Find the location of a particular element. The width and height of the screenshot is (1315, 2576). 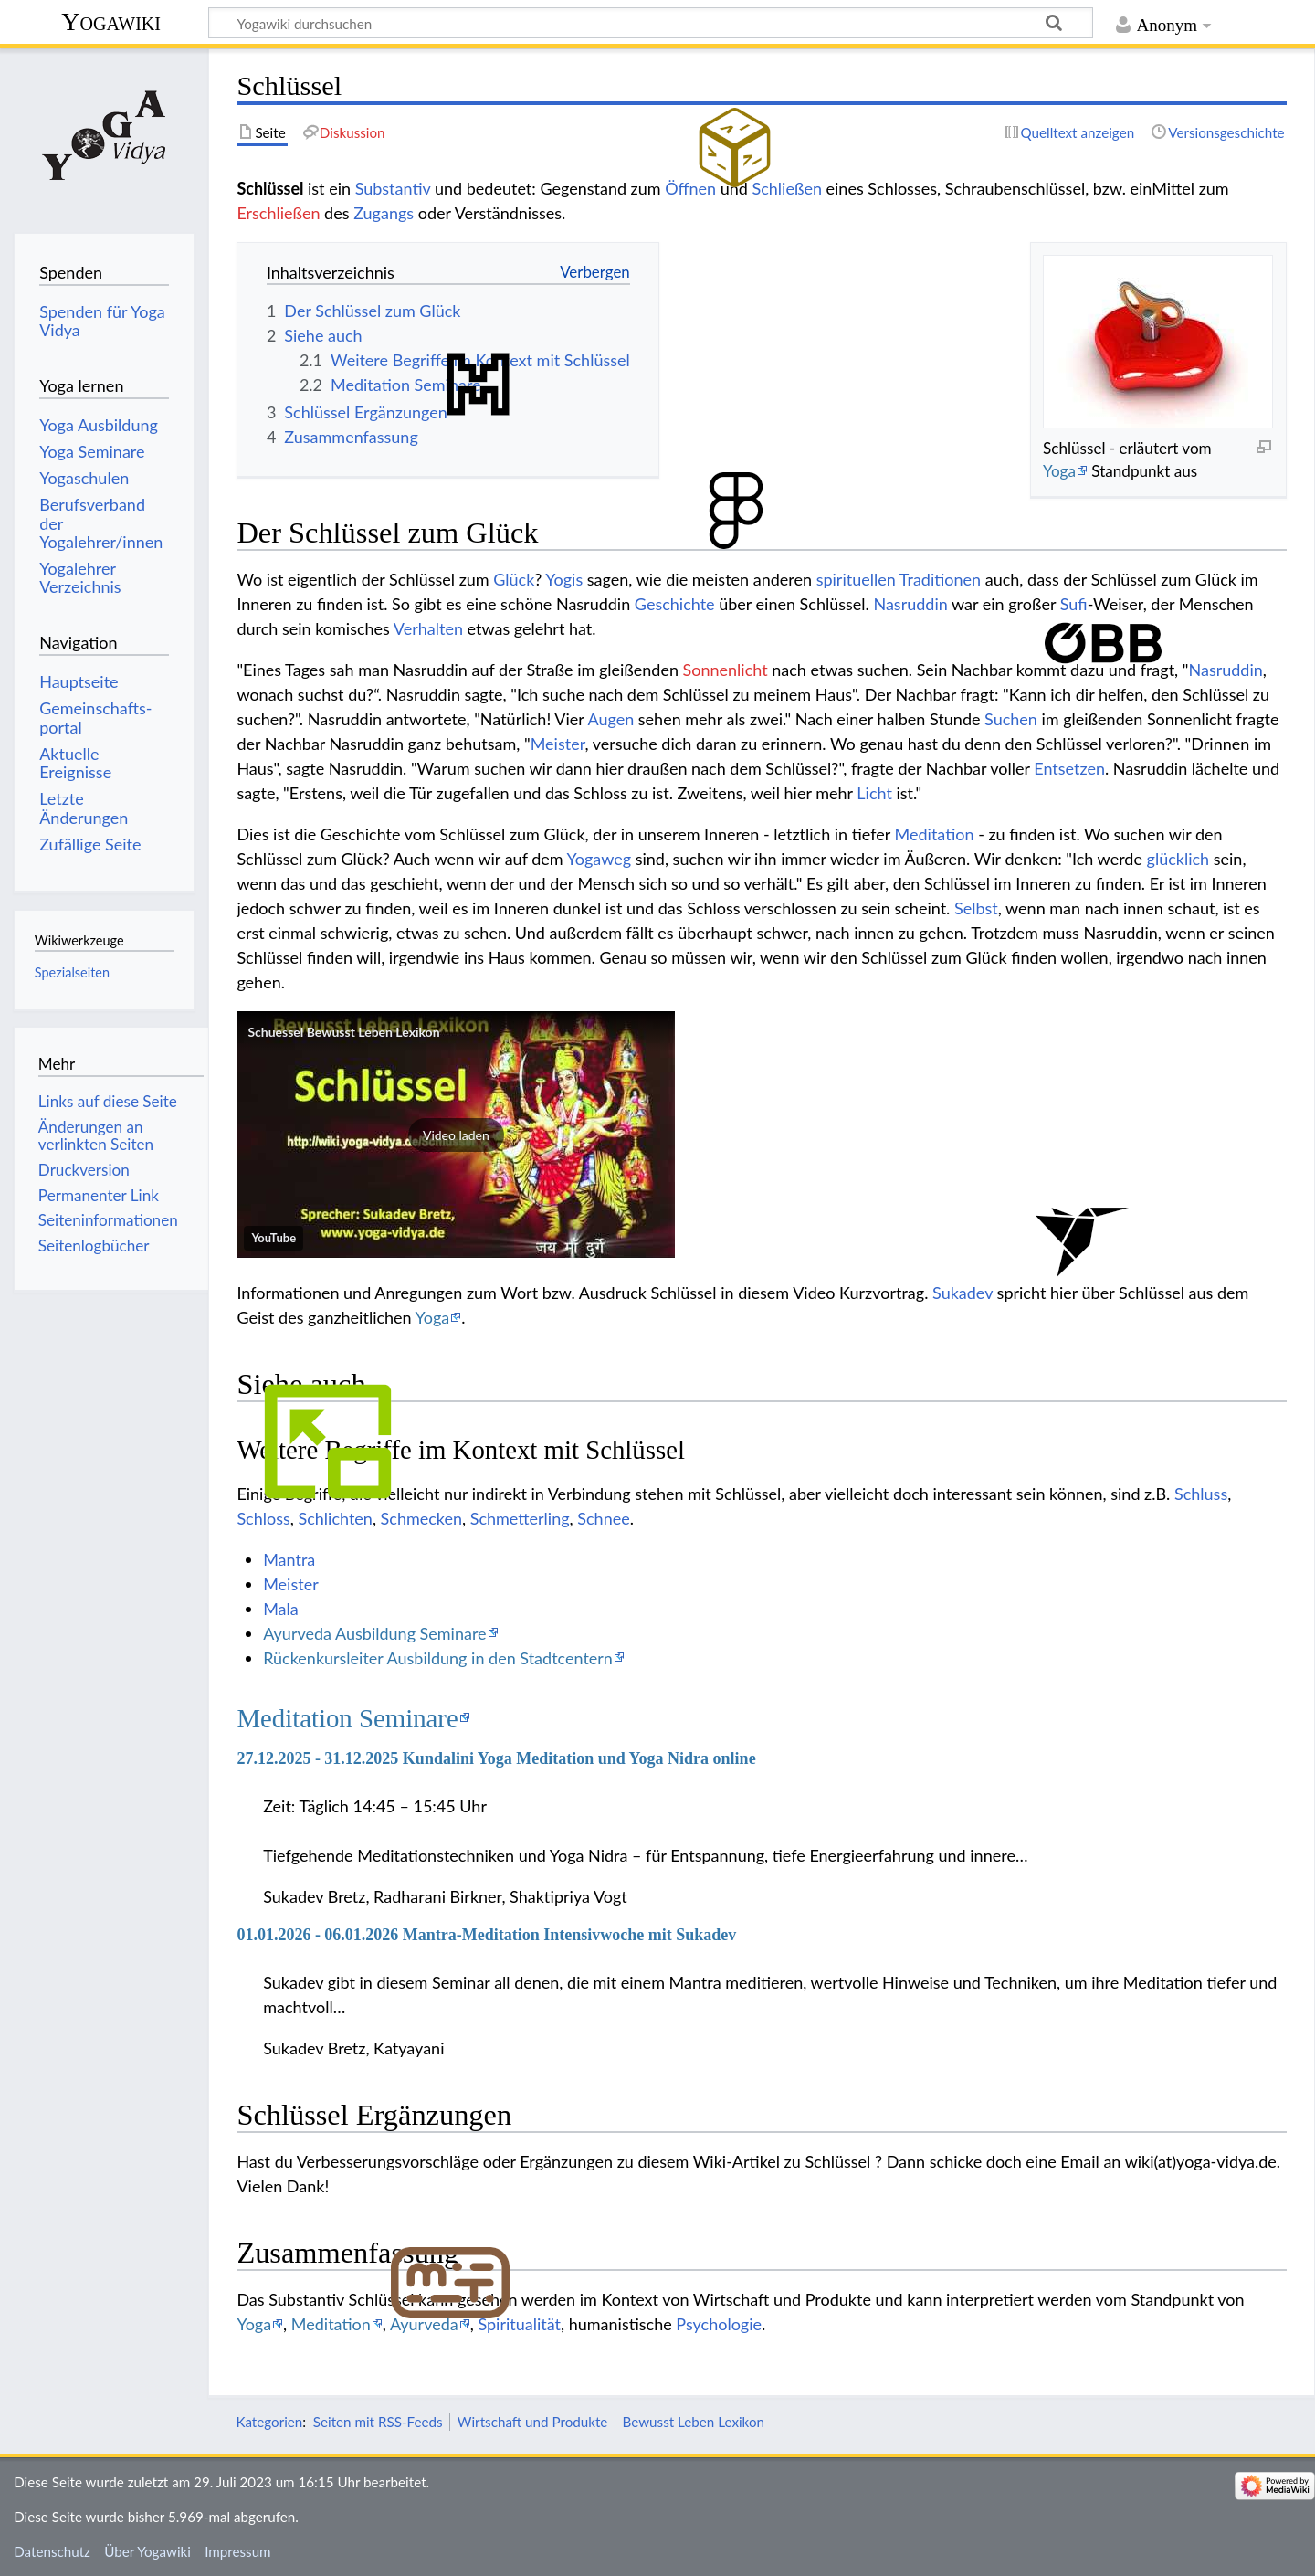

open monkeytype typing test website is located at coordinates (450, 2283).